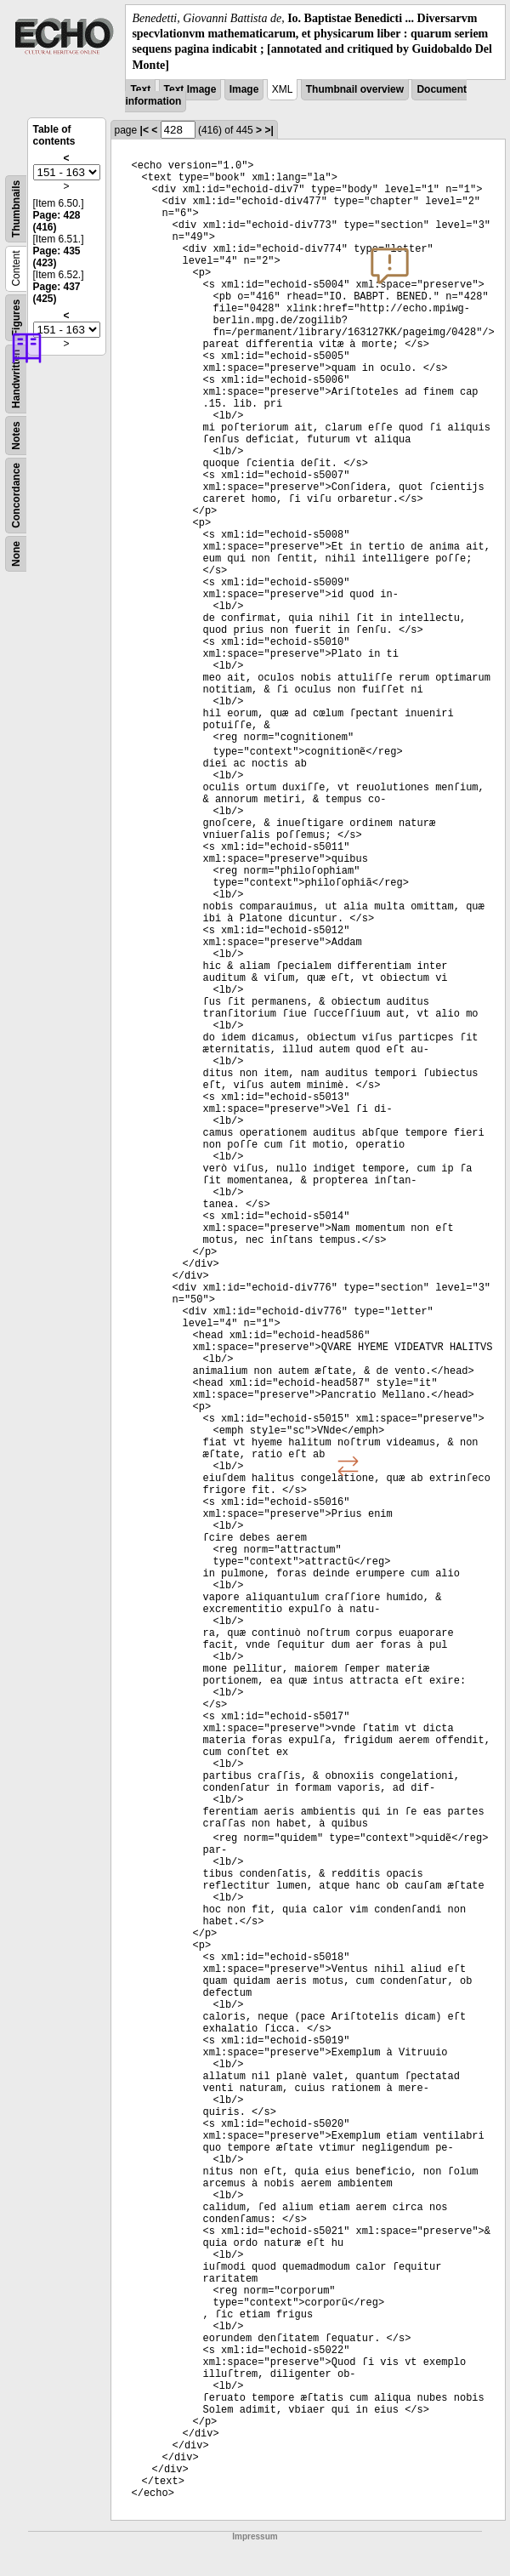  Describe the element at coordinates (26, 347) in the screenshot. I see `access storage lockers` at that location.